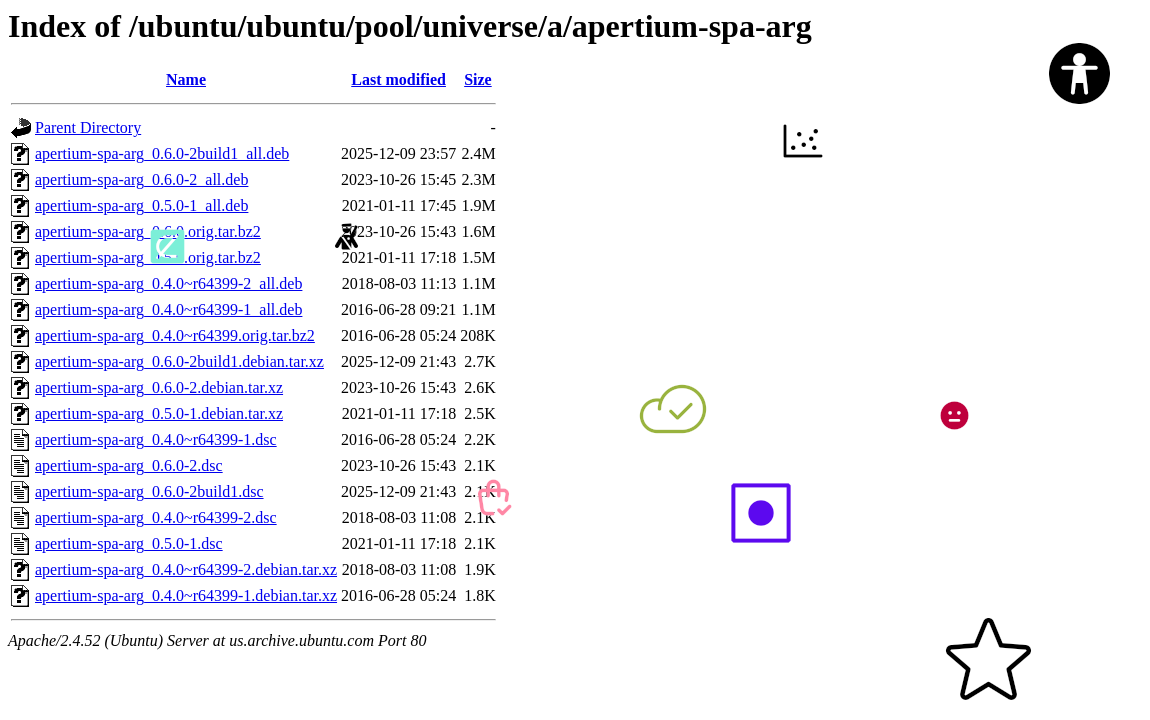 The width and height of the screenshot is (1150, 720). Describe the element at coordinates (493, 497) in the screenshot. I see `purchase completed successfully` at that location.